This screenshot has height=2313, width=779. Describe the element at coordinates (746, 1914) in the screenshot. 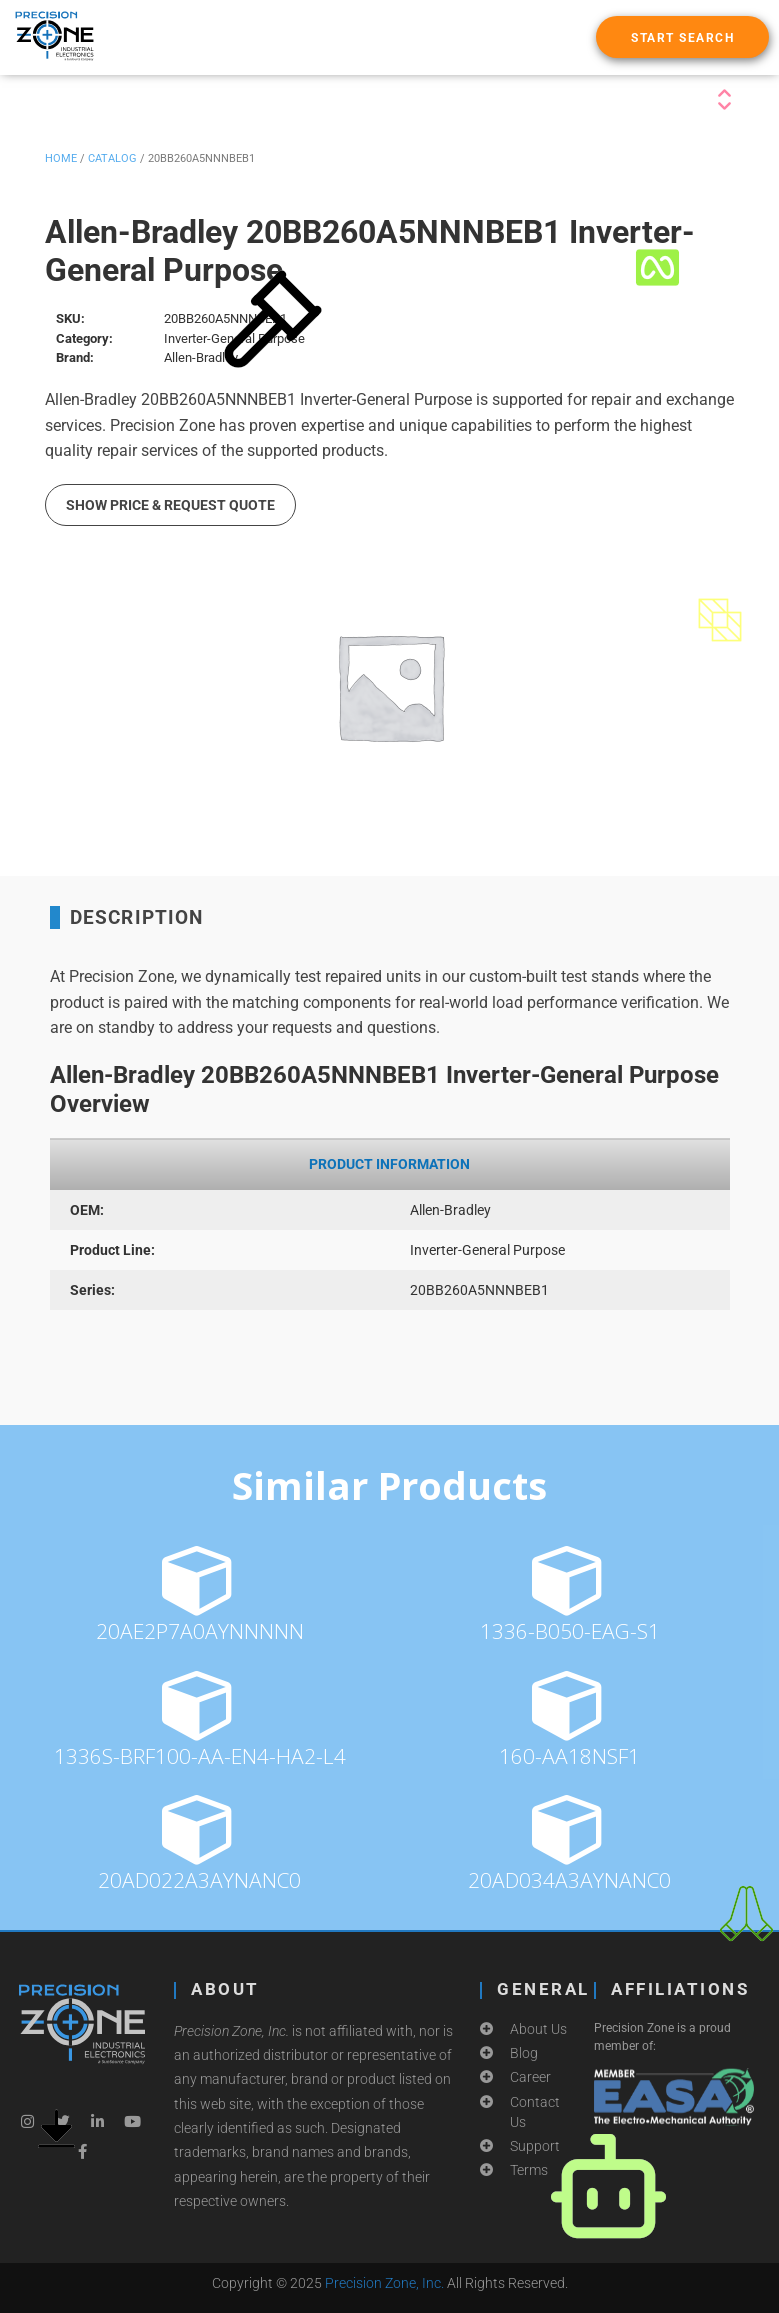

I see `express gratitude or thanks` at that location.